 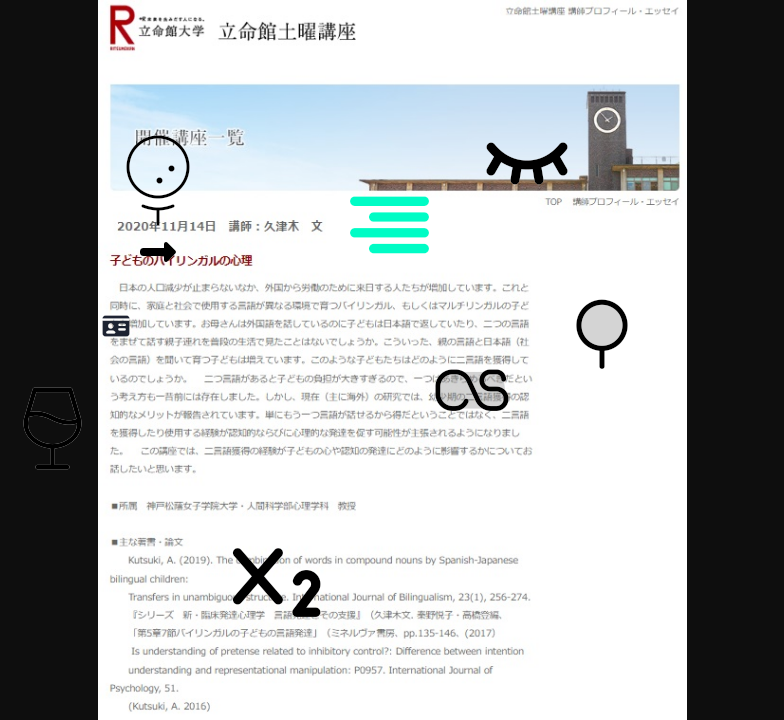 I want to click on hide password or sensitive content, so click(x=527, y=156).